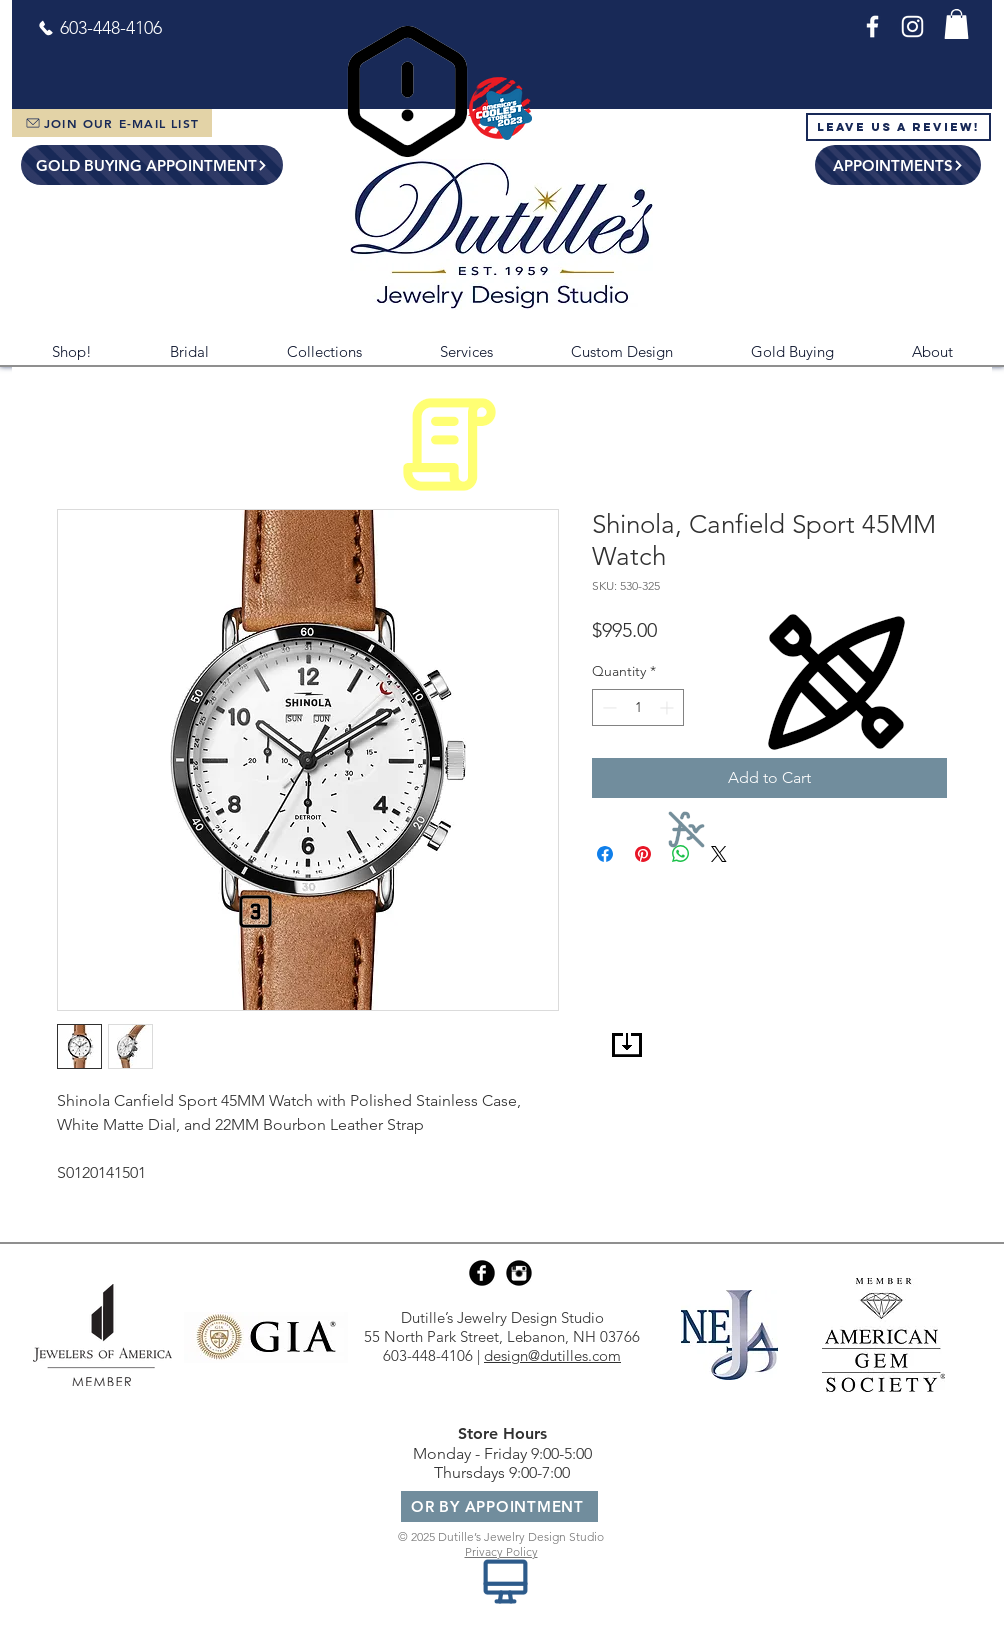 This screenshot has height=1628, width=1004. I want to click on select option 3 from a numbered list, so click(255, 911).